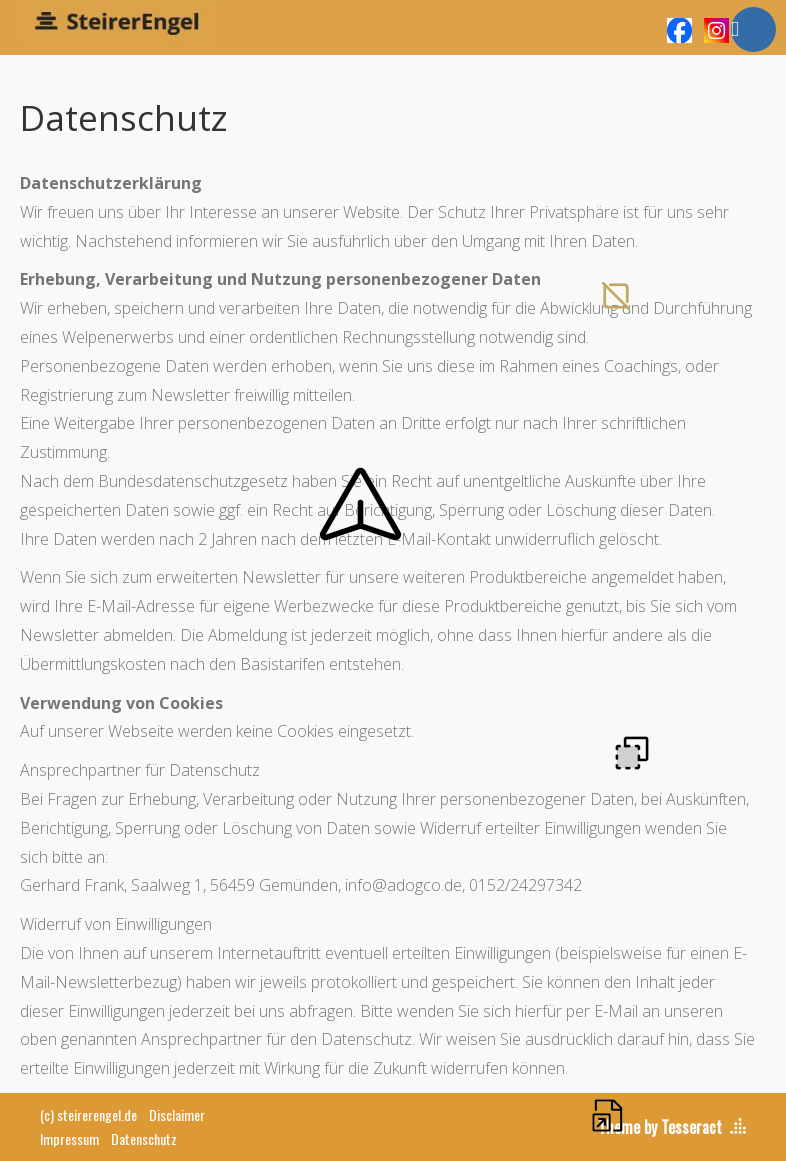  I want to click on create a symbolic link to this file, so click(608, 1115).